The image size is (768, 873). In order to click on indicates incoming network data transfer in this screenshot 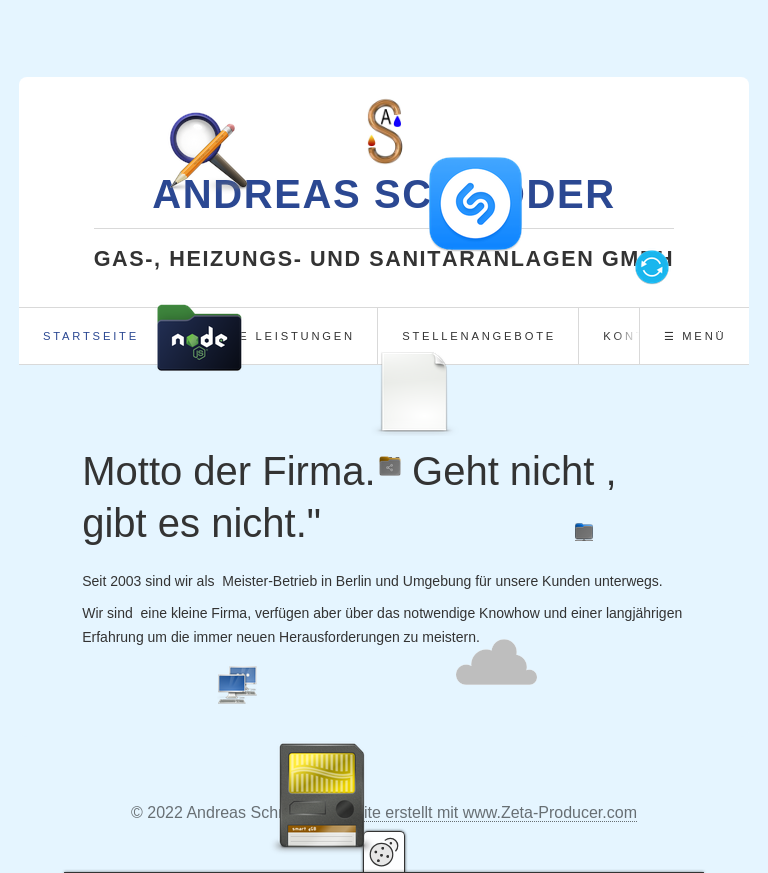, I will do `click(237, 685)`.